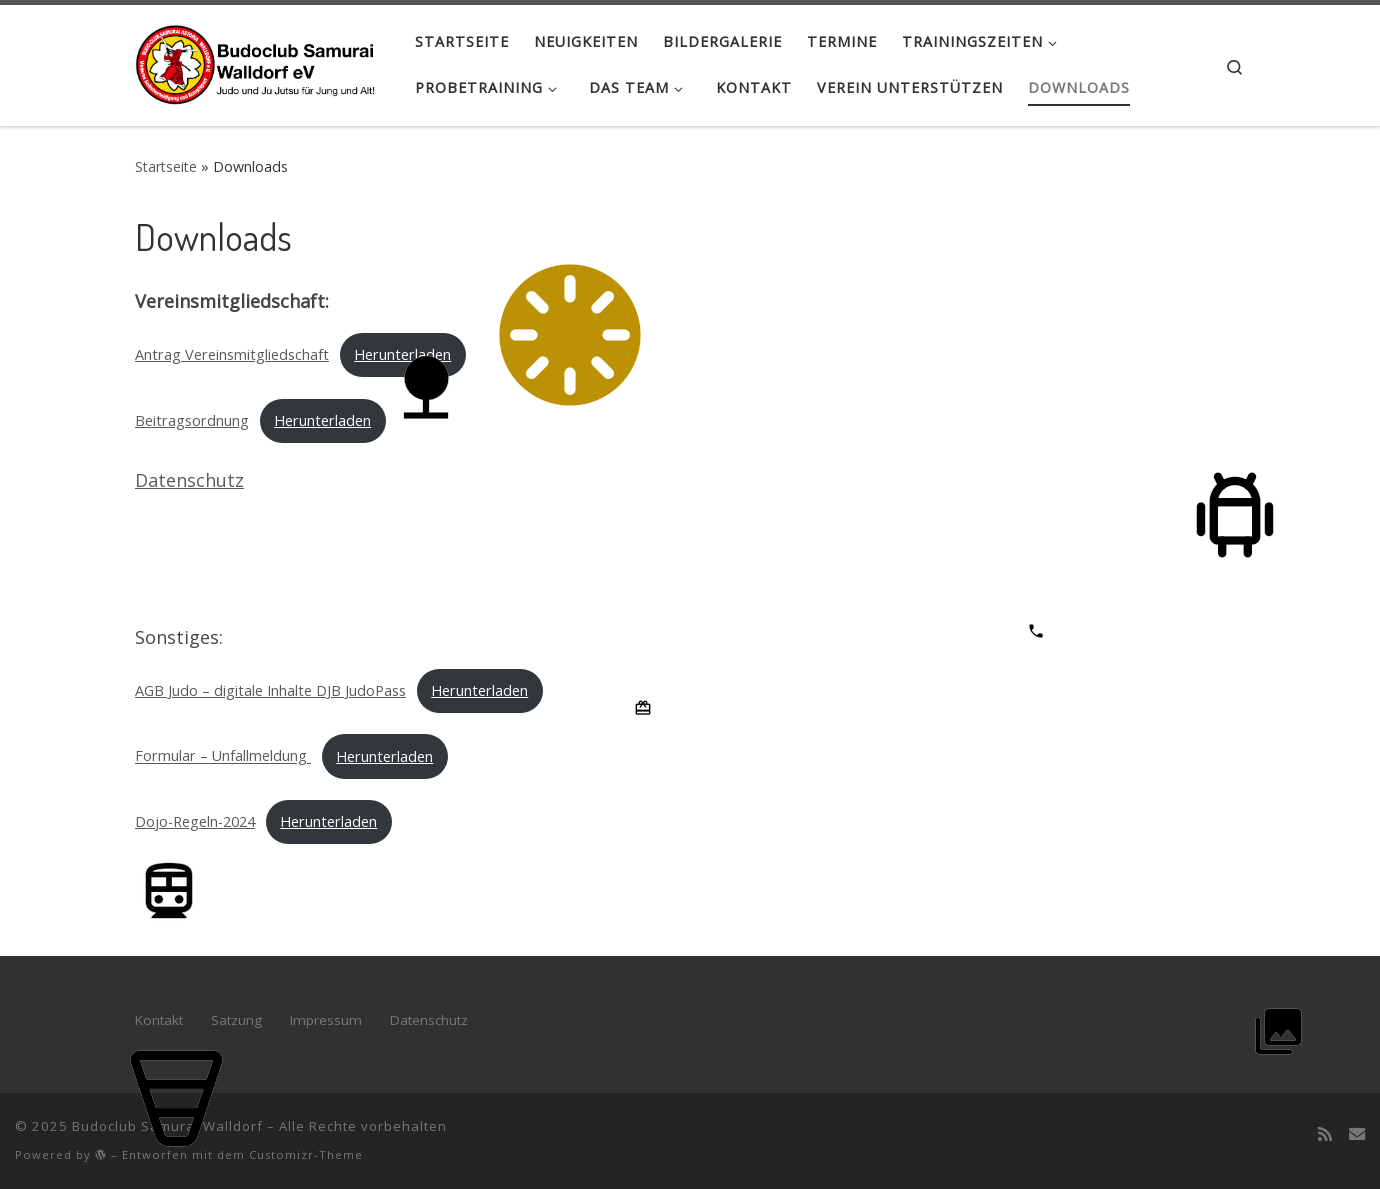 This screenshot has width=1380, height=1189. I want to click on access your photo library, so click(1278, 1031).